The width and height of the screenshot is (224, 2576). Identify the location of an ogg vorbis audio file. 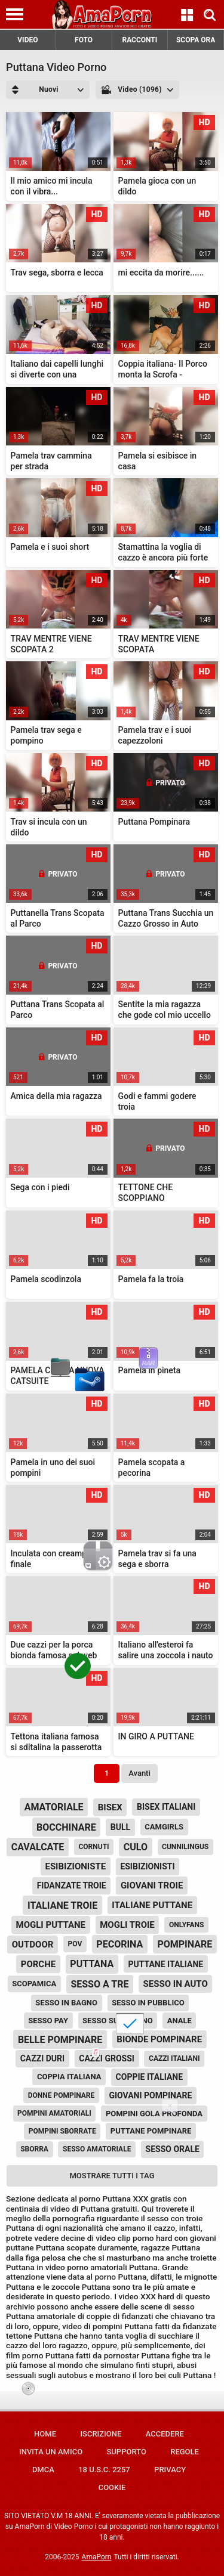
(96, 2052).